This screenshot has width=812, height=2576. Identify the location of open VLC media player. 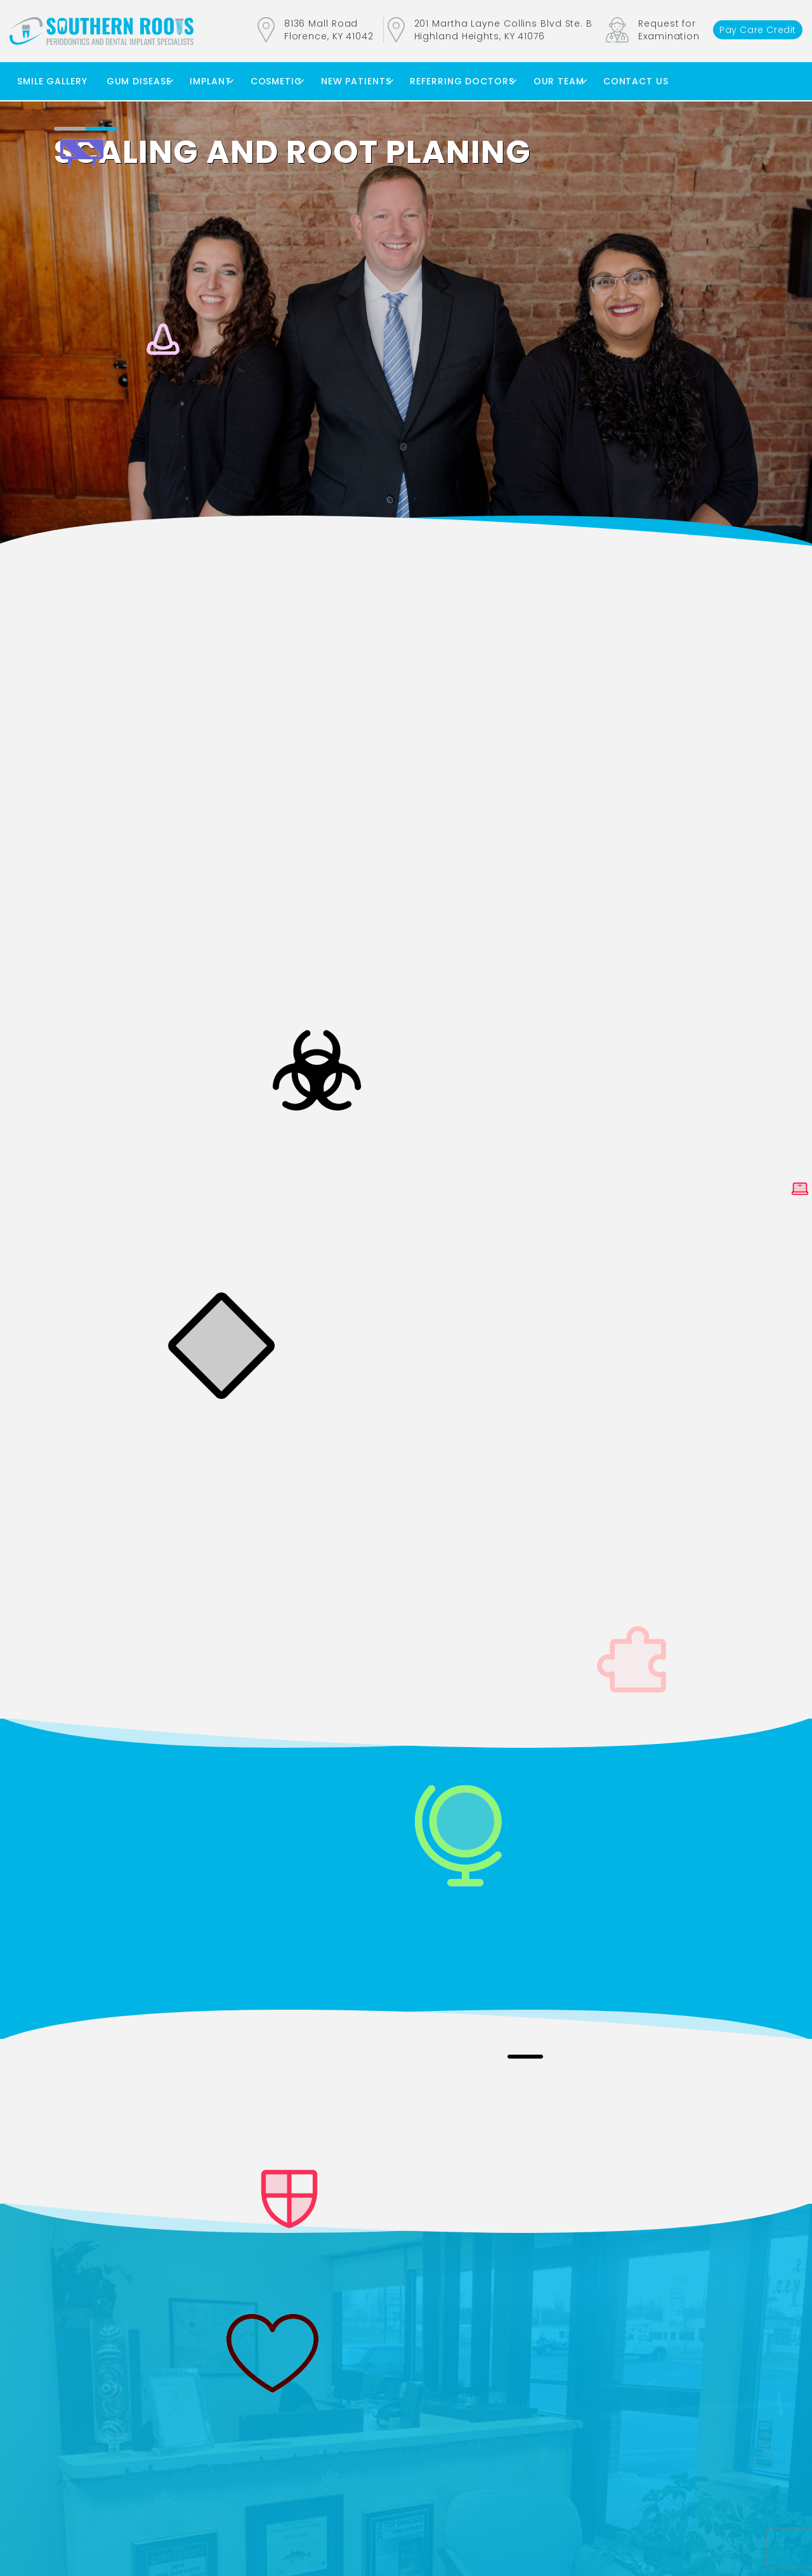
(163, 340).